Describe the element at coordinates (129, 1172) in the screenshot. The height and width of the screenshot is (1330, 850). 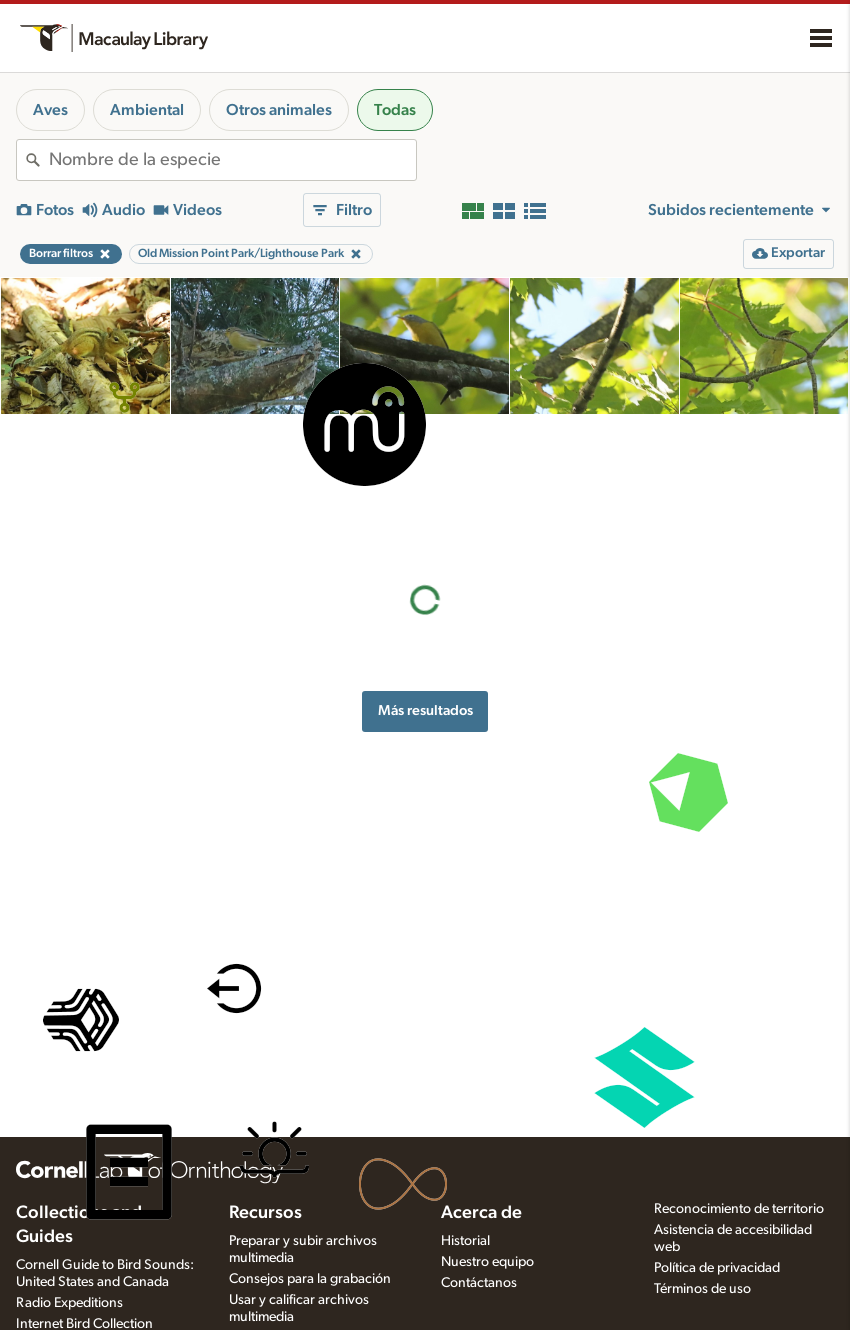
I see `view invoice or billing details` at that location.